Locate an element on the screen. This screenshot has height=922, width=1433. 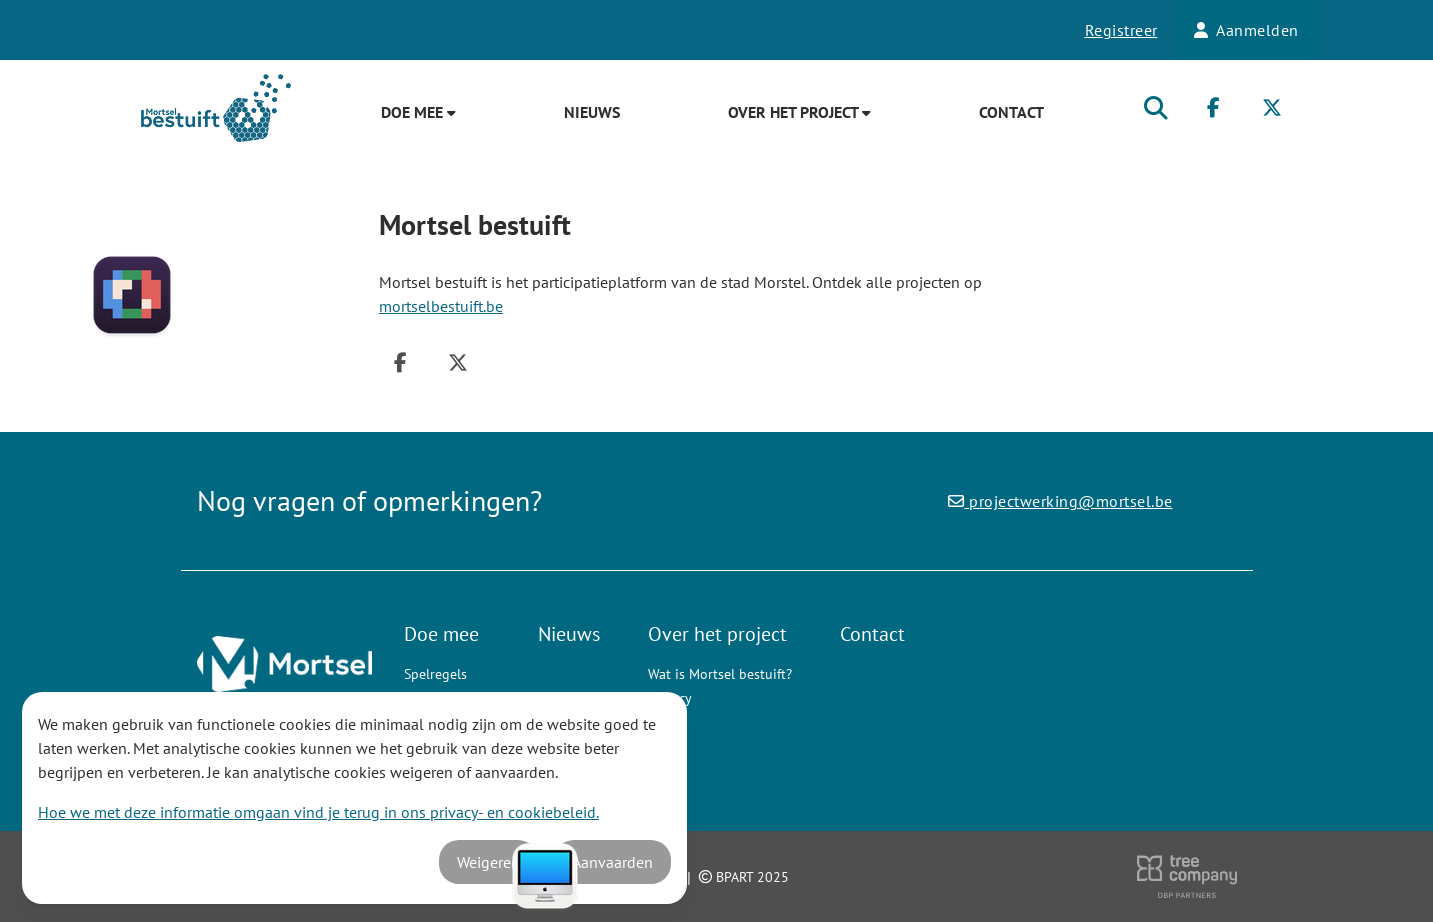
open pixelorama pixel art editor is located at coordinates (132, 295).